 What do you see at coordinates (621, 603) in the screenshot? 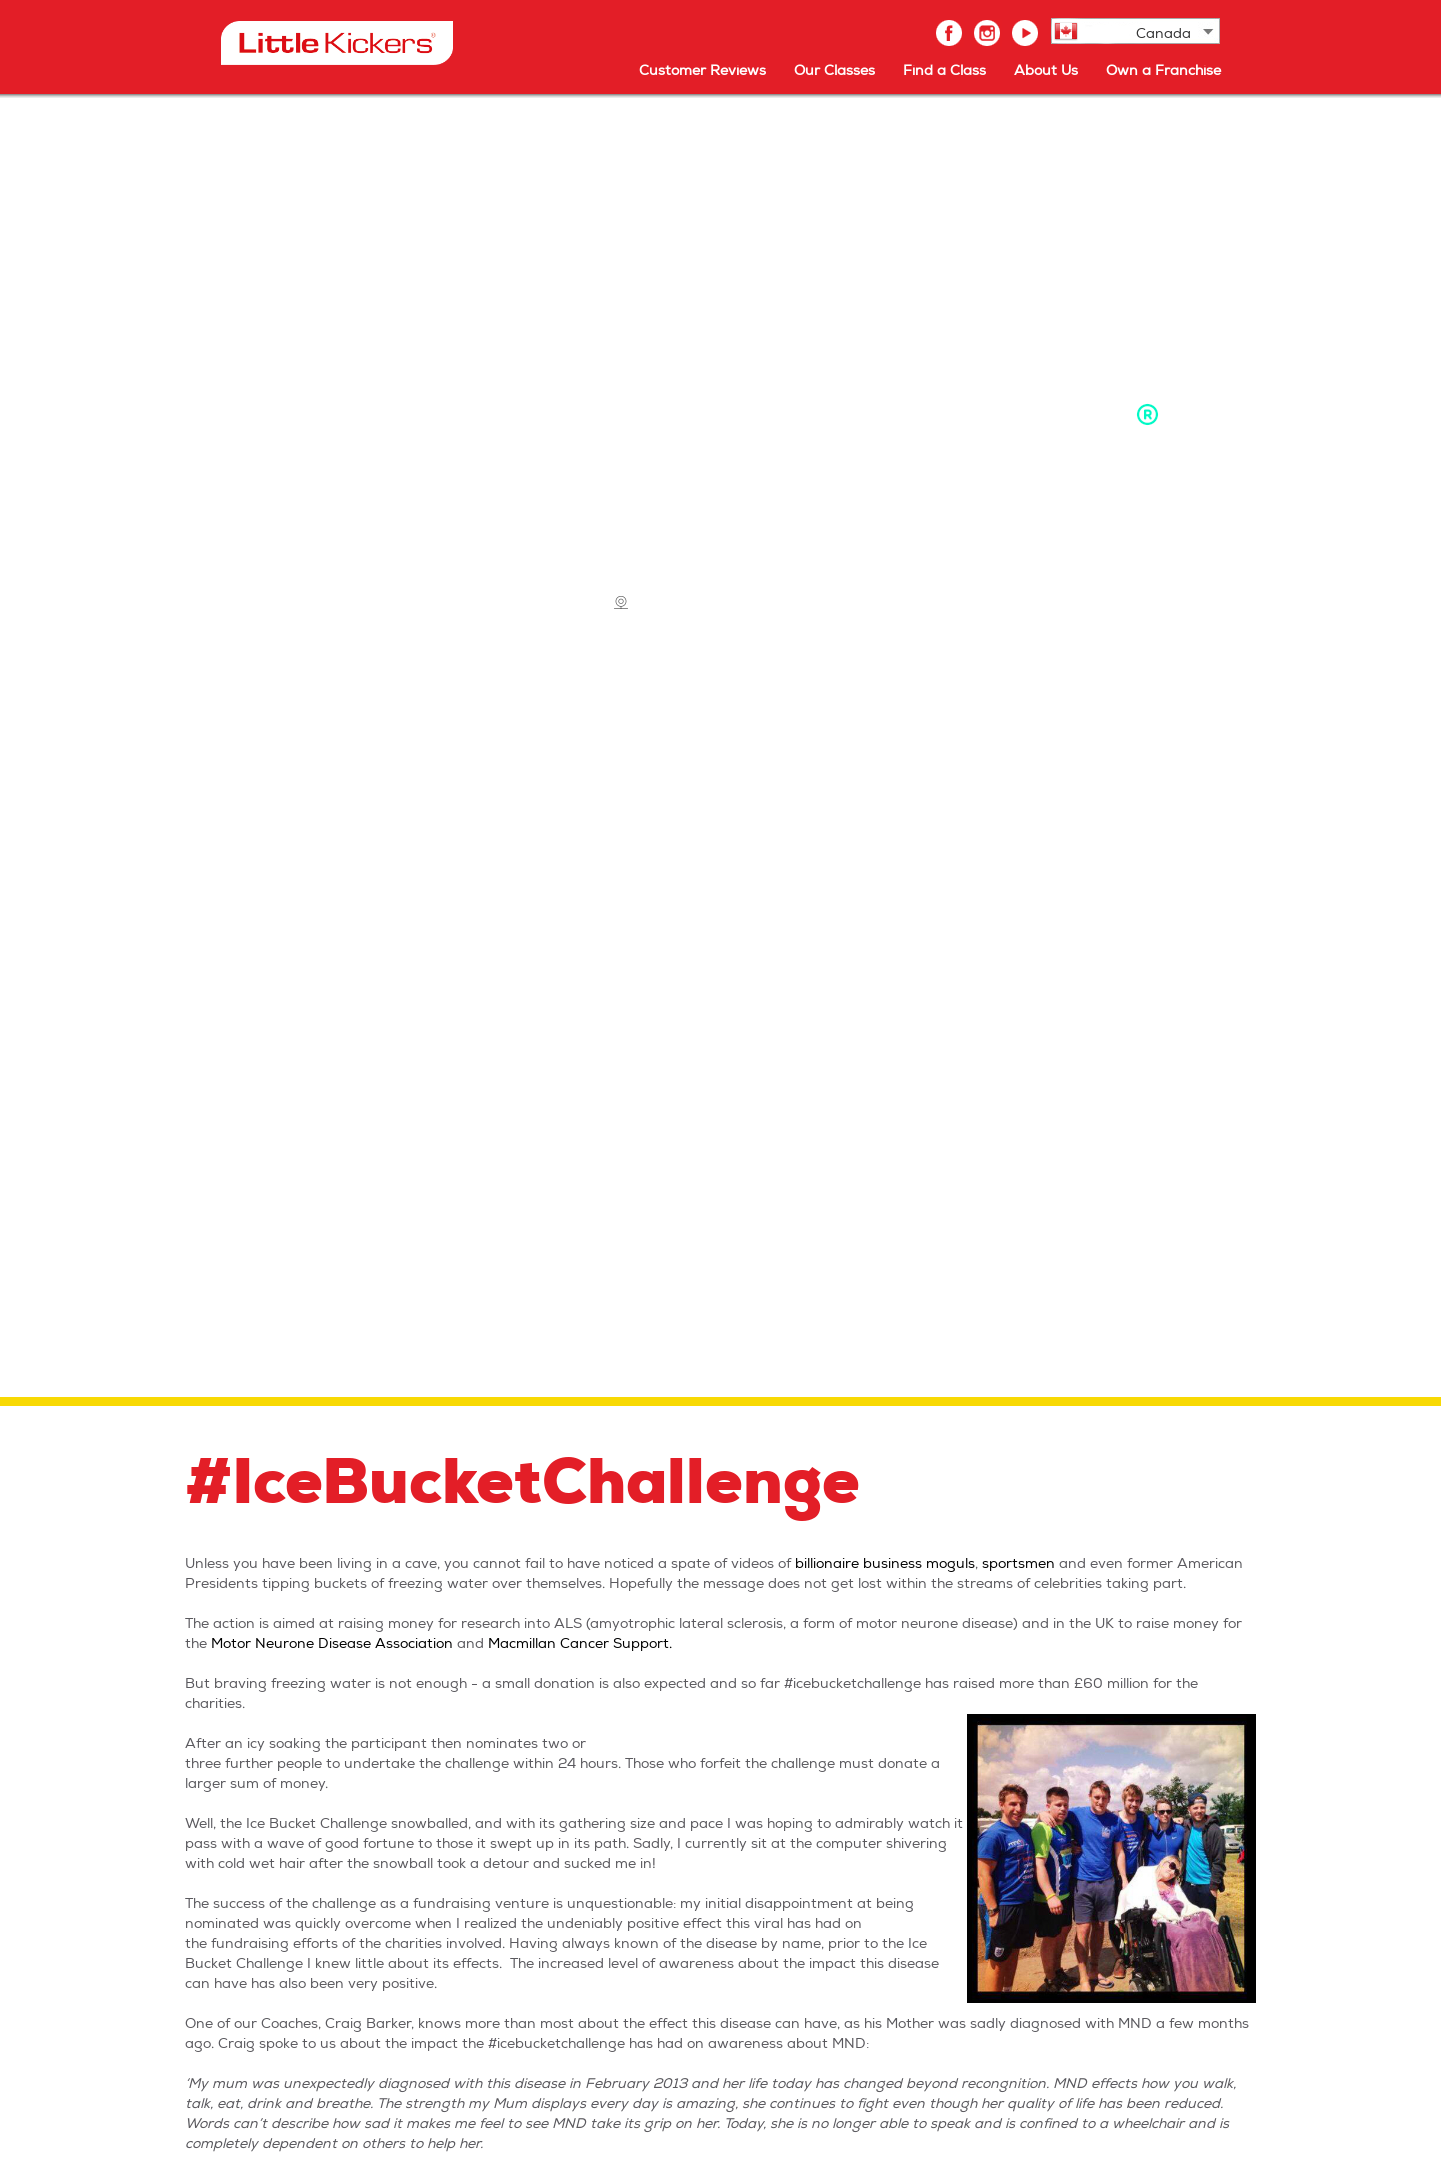
I see `enable webcam or video camera` at bounding box center [621, 603].